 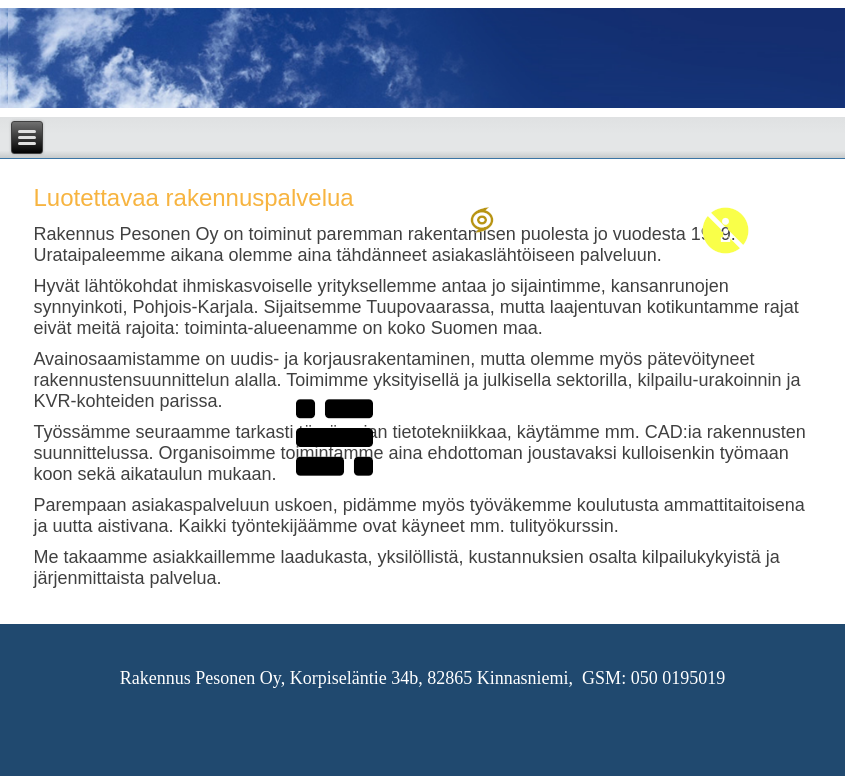 I want to click on indicates typhoon or hurricane weather alert, so click(x=482, y=220).